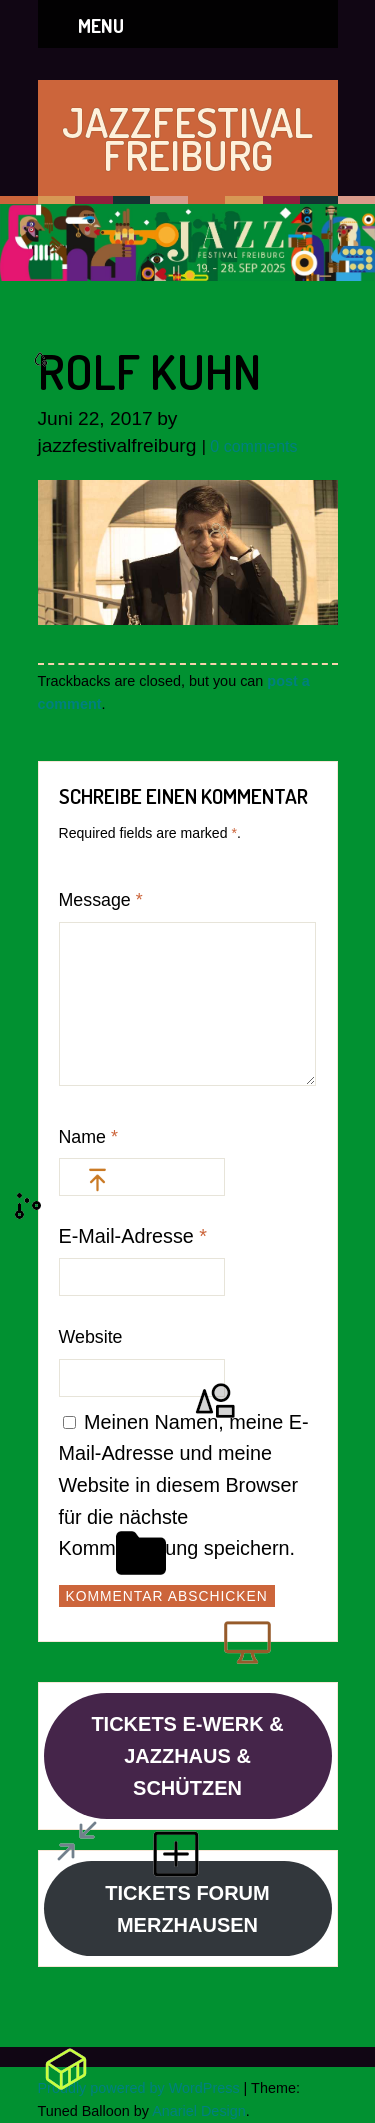 The image size is (375, 2123). What do you see at coordinates (216, 1402) in the screenshot?
I see `access shape tools or drawing elements` at bounding box center [216, 1402].